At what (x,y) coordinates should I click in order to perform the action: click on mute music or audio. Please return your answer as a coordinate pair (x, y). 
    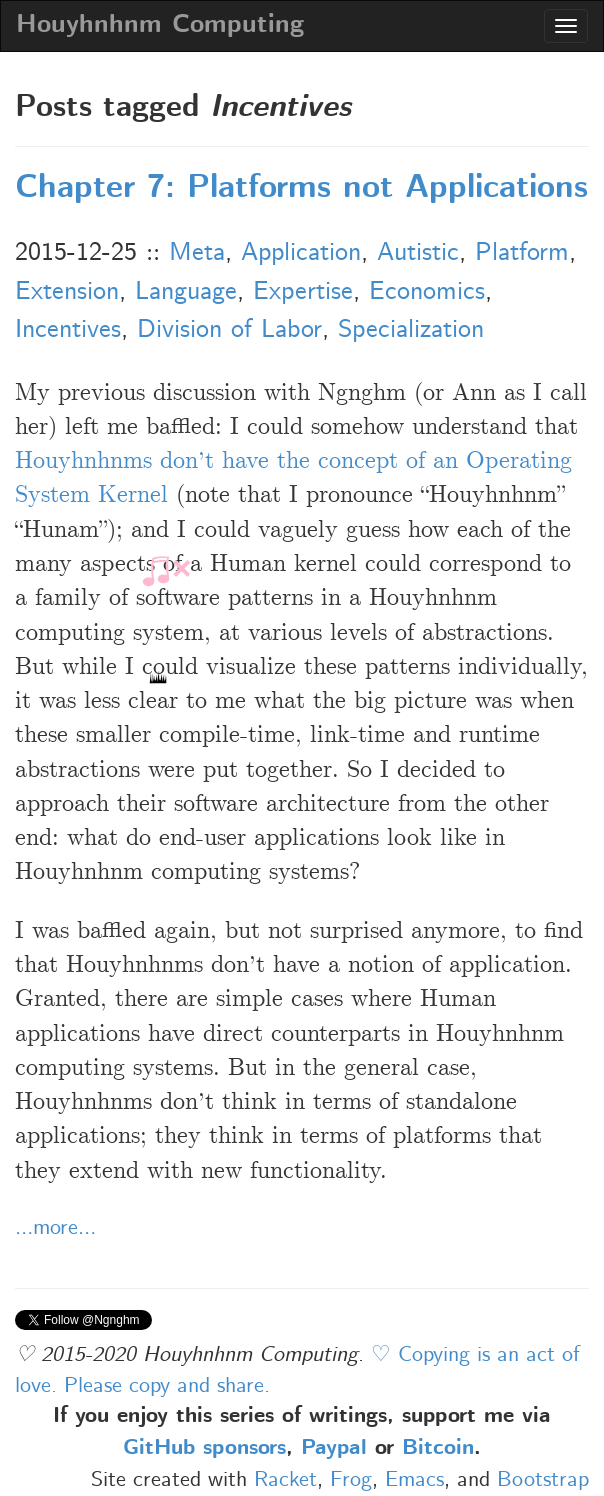
    Looking at the image, I should click on (167, 568).